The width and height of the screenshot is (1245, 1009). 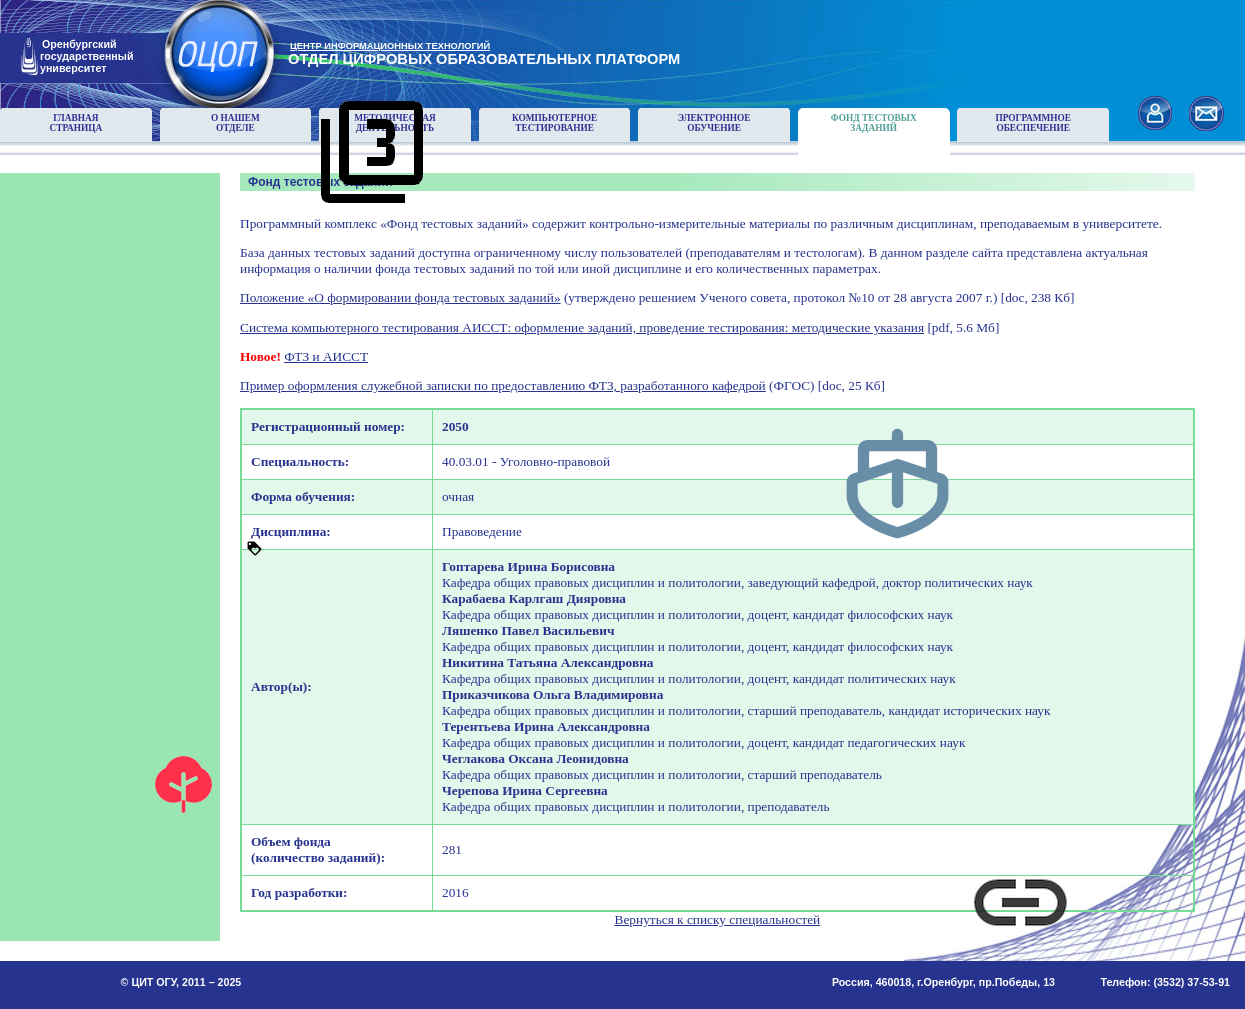 I want to click on view parks or nature areas on a map, so click(x=183, y=784).